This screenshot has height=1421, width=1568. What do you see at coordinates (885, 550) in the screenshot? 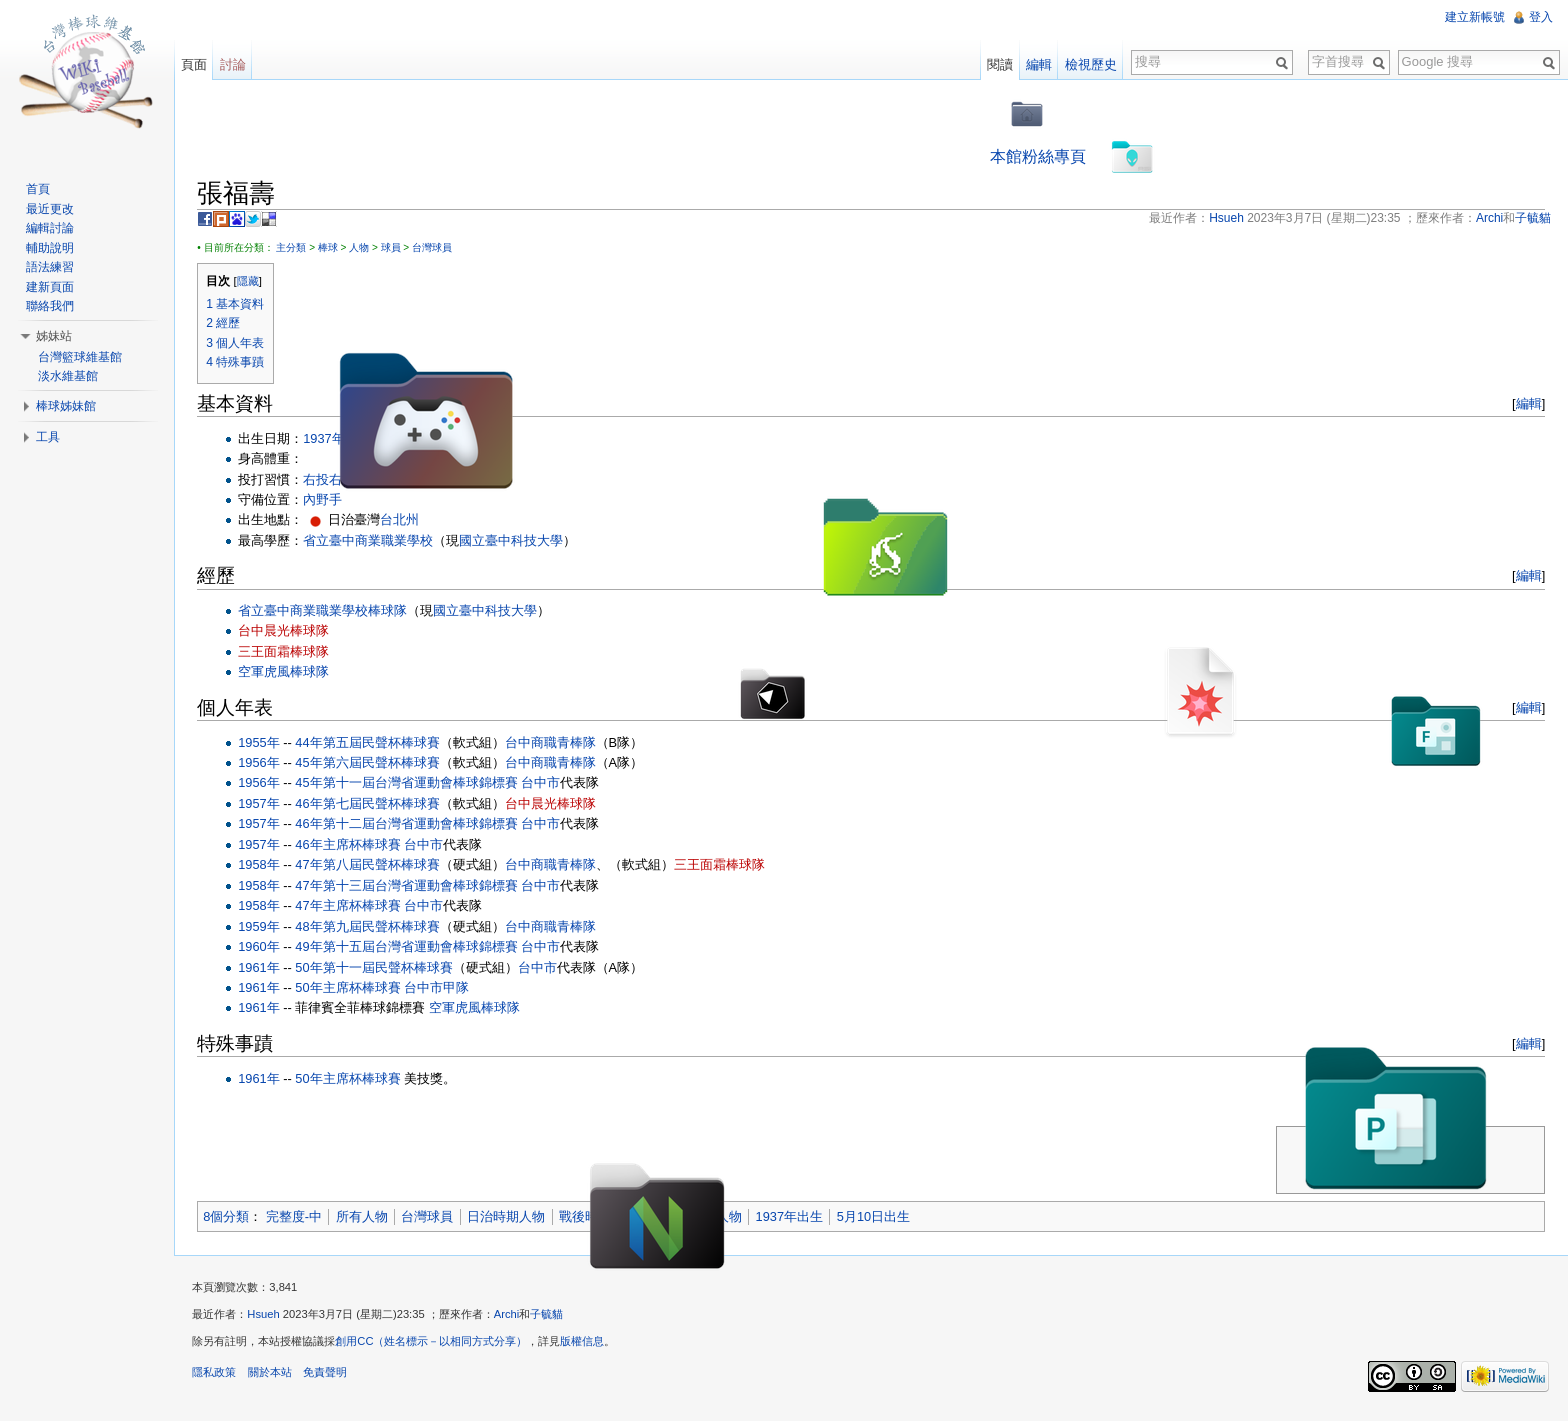
I see `open your GameJolt games folder` at bounding box center [885, 550].